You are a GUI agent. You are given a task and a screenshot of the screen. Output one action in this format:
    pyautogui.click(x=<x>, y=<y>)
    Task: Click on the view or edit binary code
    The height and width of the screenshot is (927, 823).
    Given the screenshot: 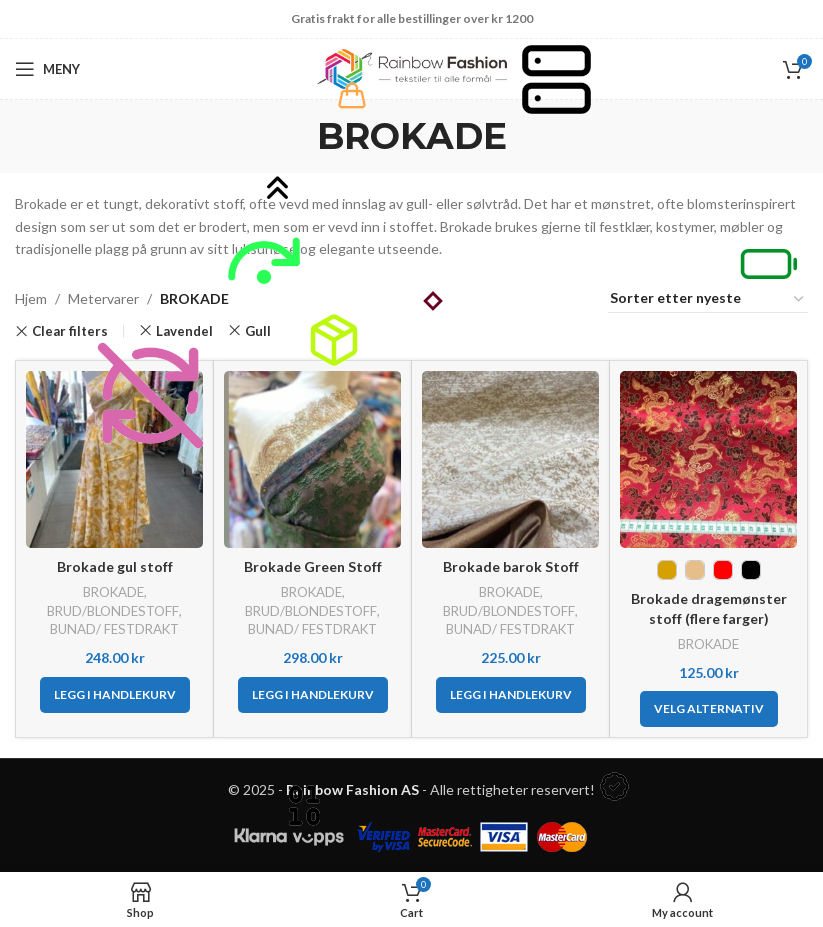 What is the action you would take?
    pyautogui.click(x=304, y=805)
    